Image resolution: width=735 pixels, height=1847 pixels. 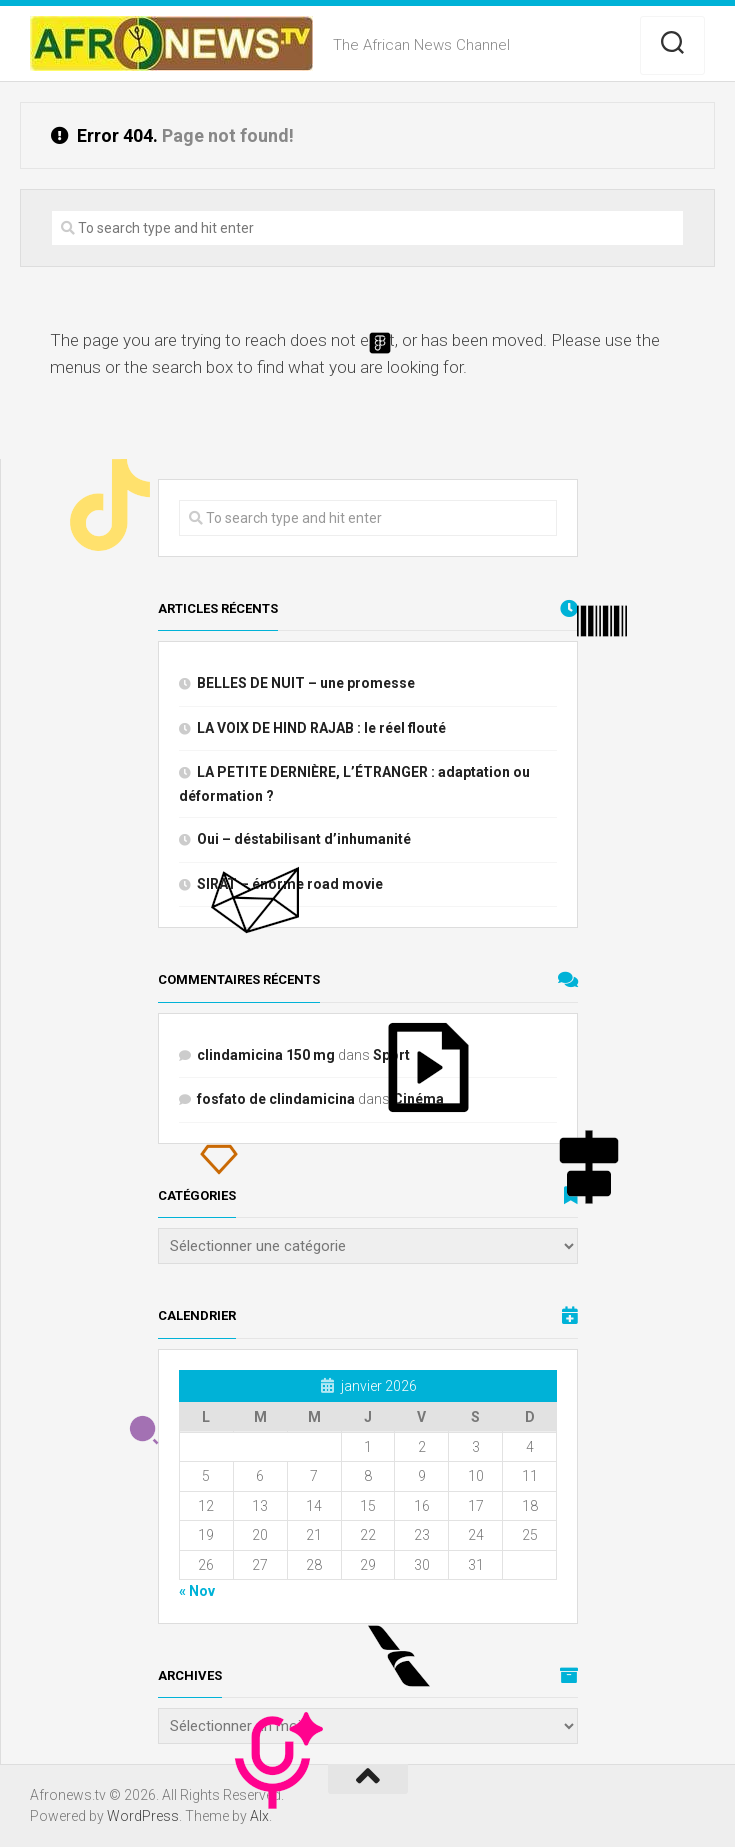 What do you see at coordinates (428, 1067) in the screenshot?
I see `open a video file` at bounding box center [428, 1067].